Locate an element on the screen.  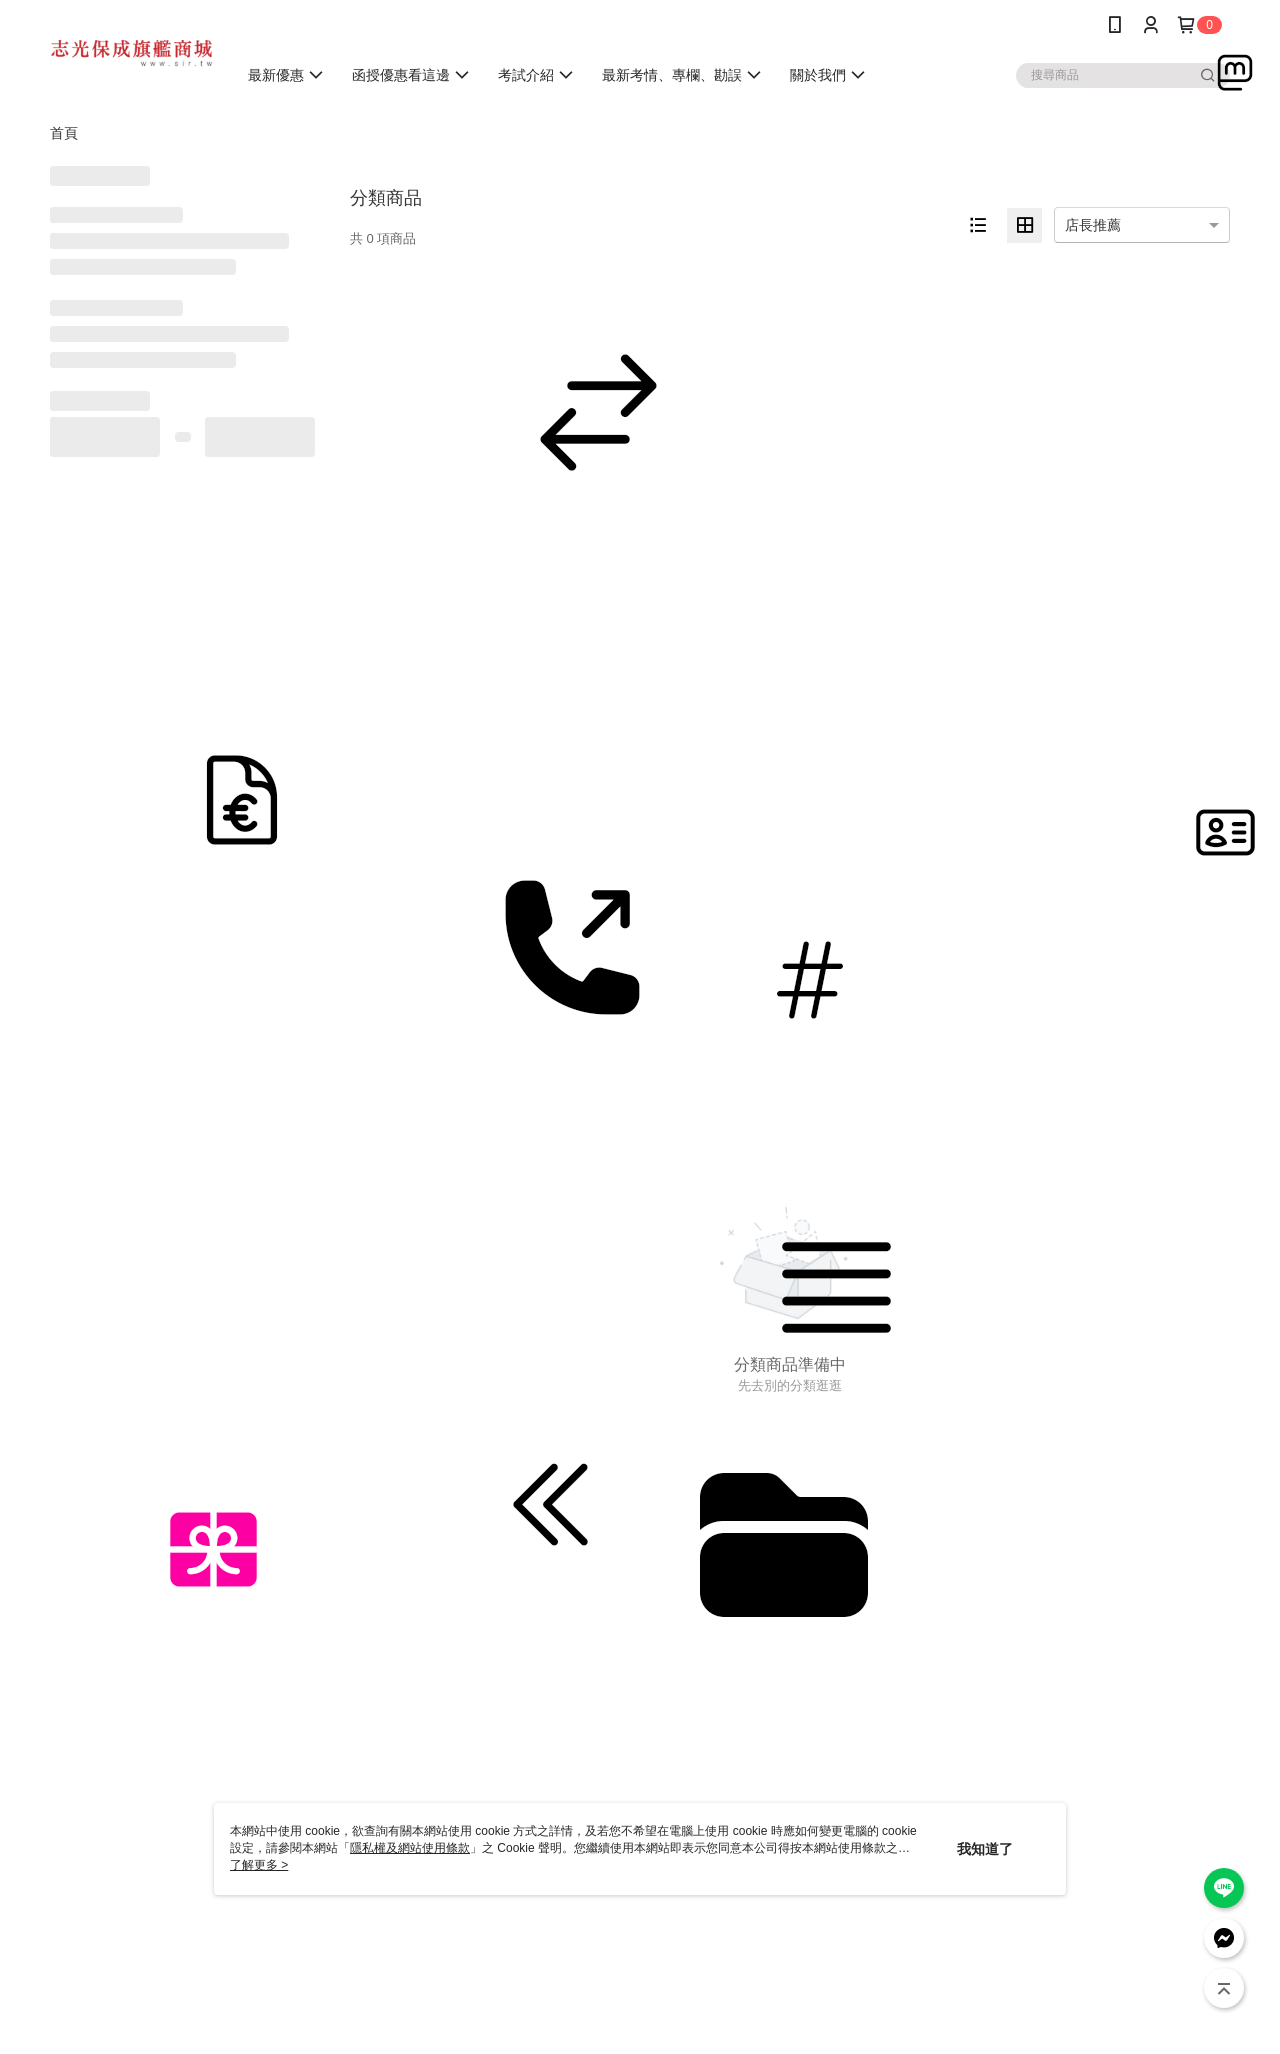
make an outgoing call is located at coordinates (572, 947).